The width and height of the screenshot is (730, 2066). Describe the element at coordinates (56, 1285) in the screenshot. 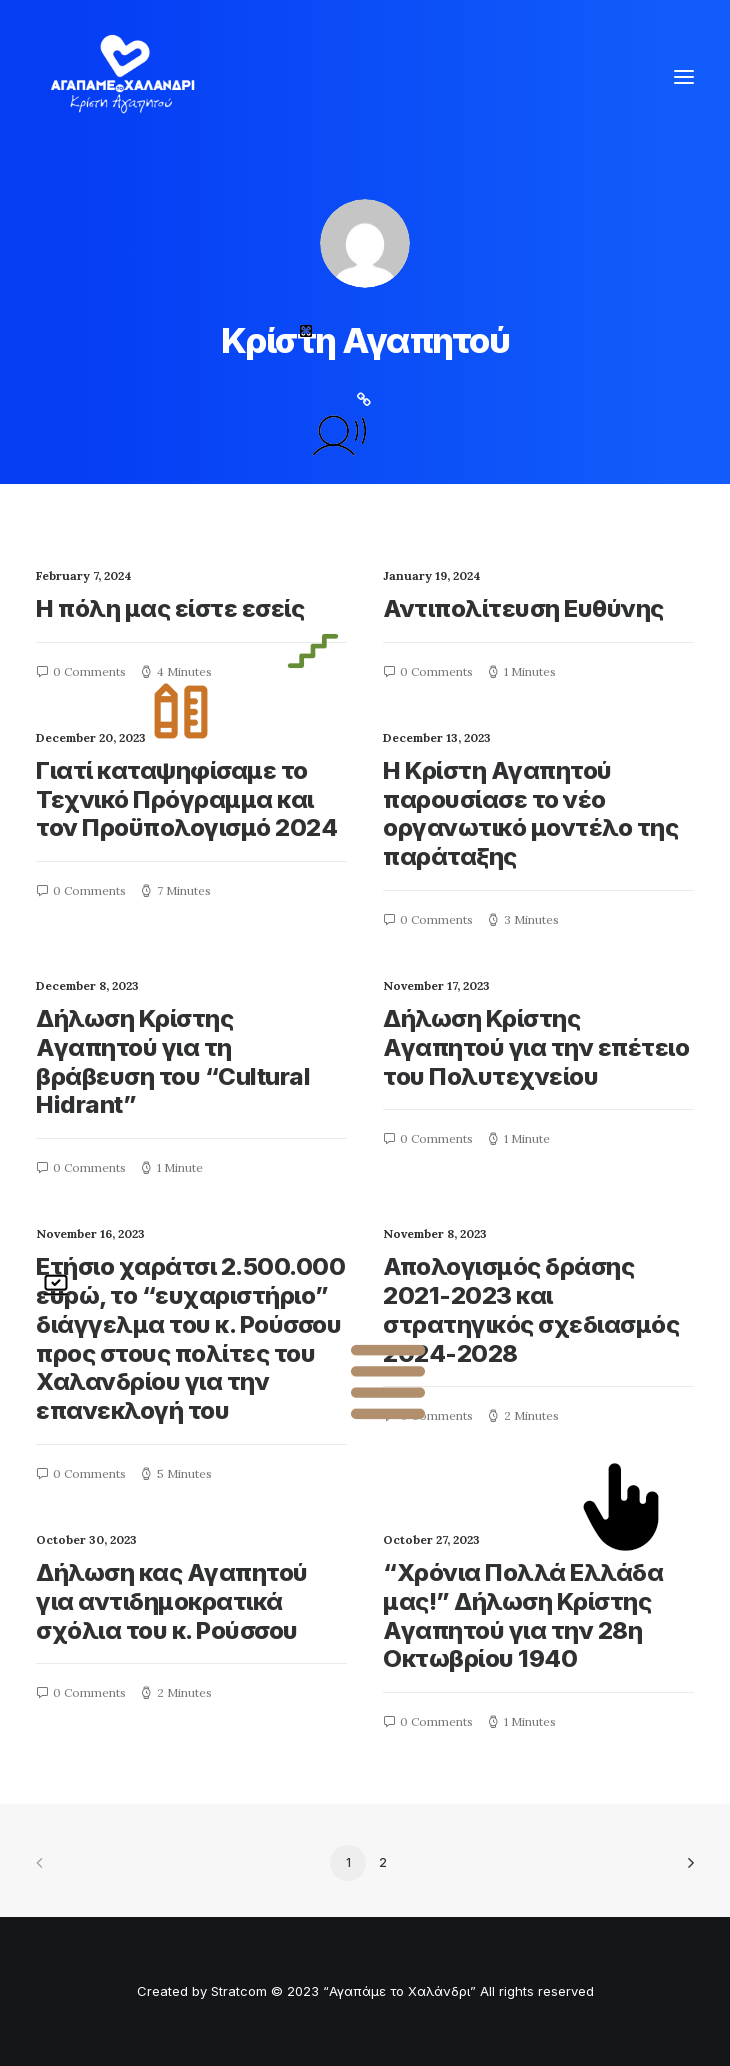

I see `device verification complete` at that location.